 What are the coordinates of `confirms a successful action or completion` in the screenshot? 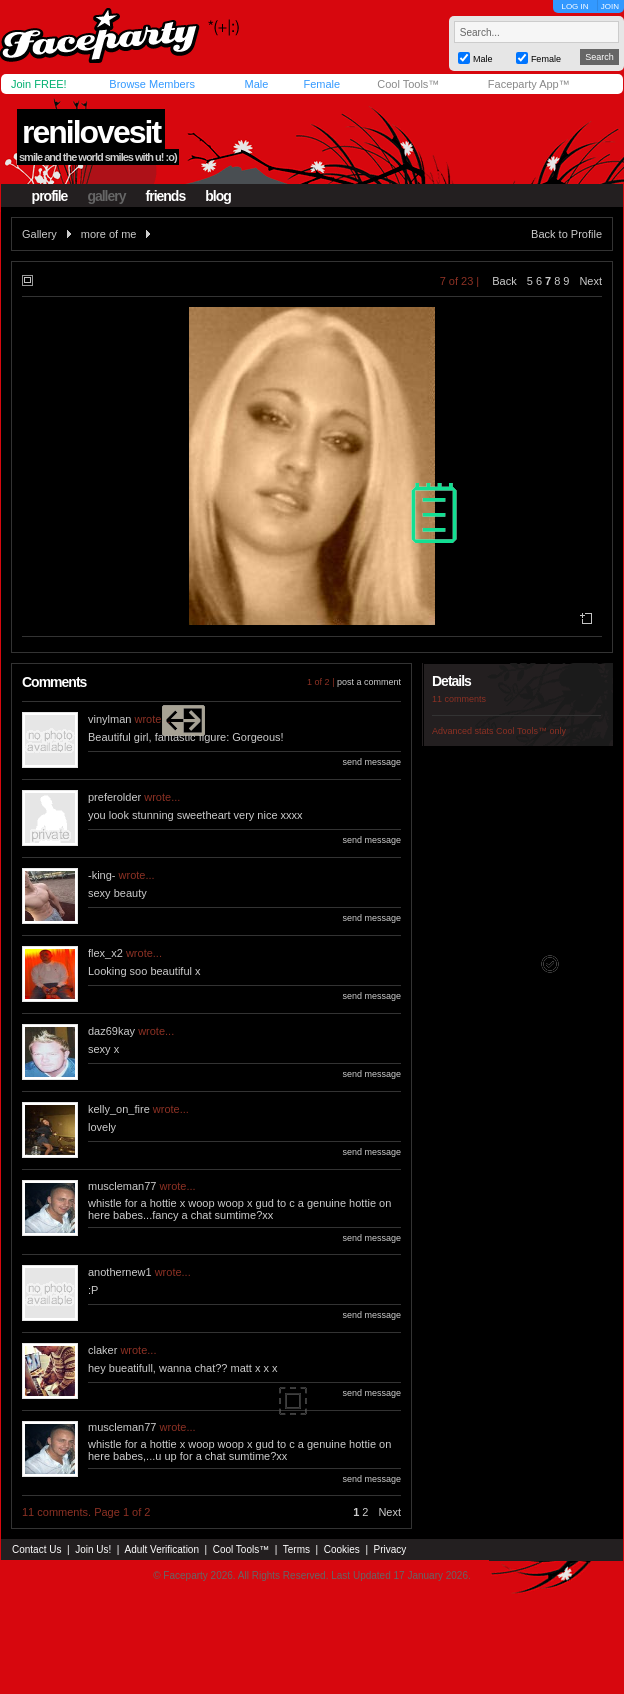 It's located at (550, 964).